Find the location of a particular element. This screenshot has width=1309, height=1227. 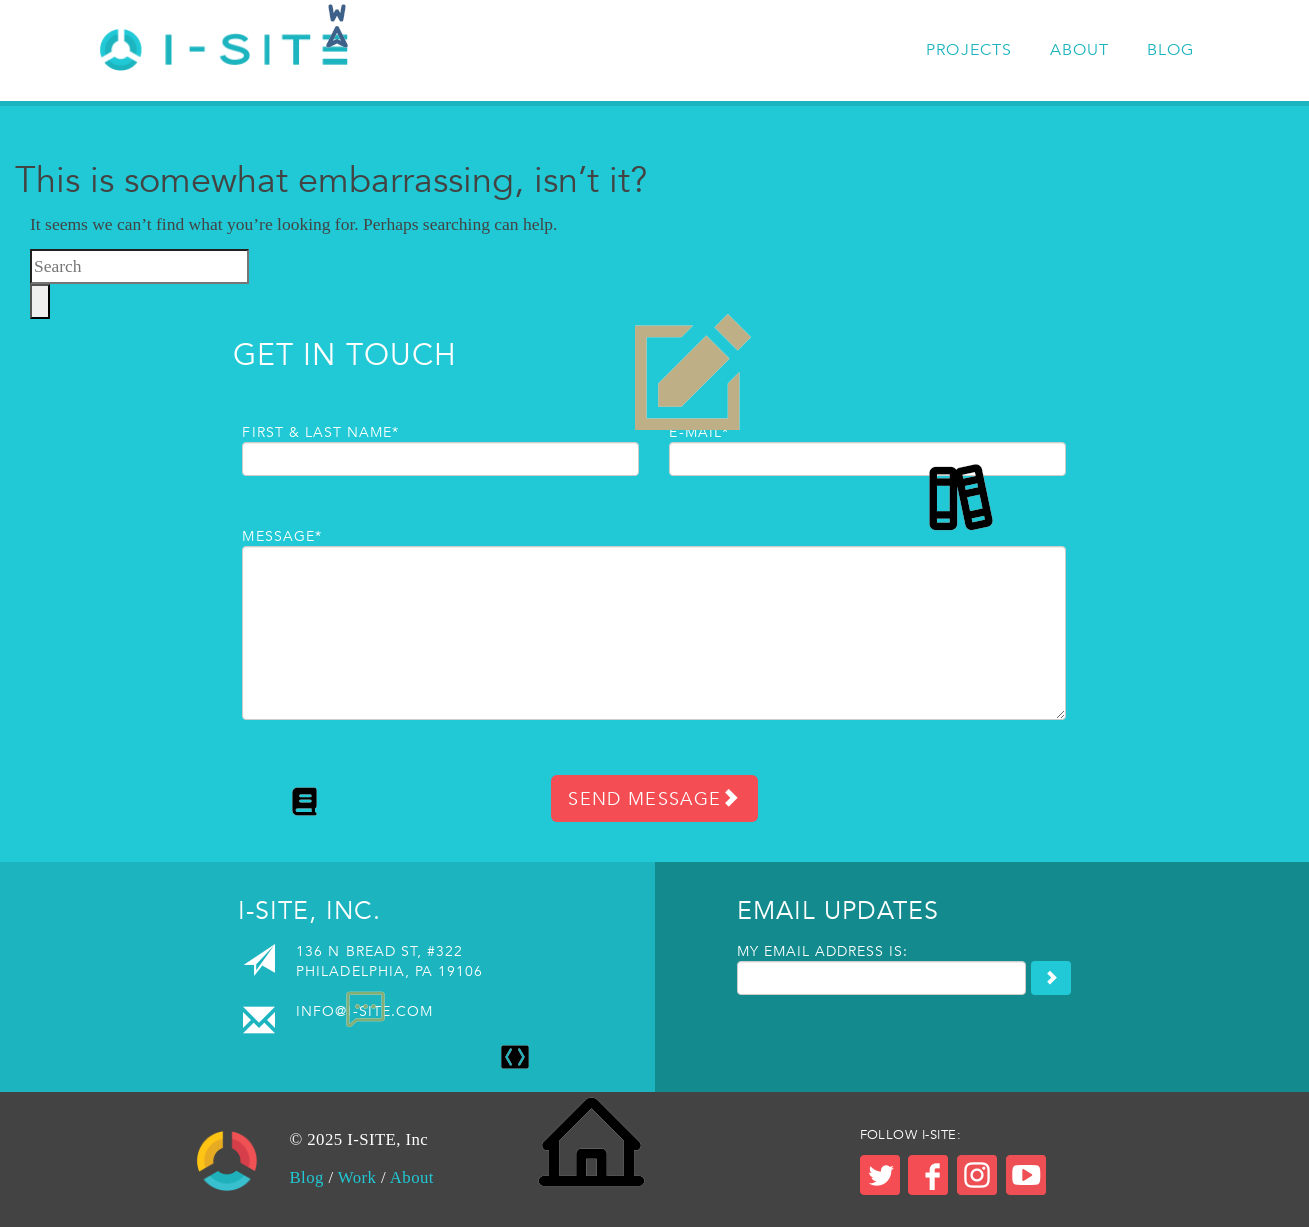

open chat or messaging is located at coordinates (365, 1006).